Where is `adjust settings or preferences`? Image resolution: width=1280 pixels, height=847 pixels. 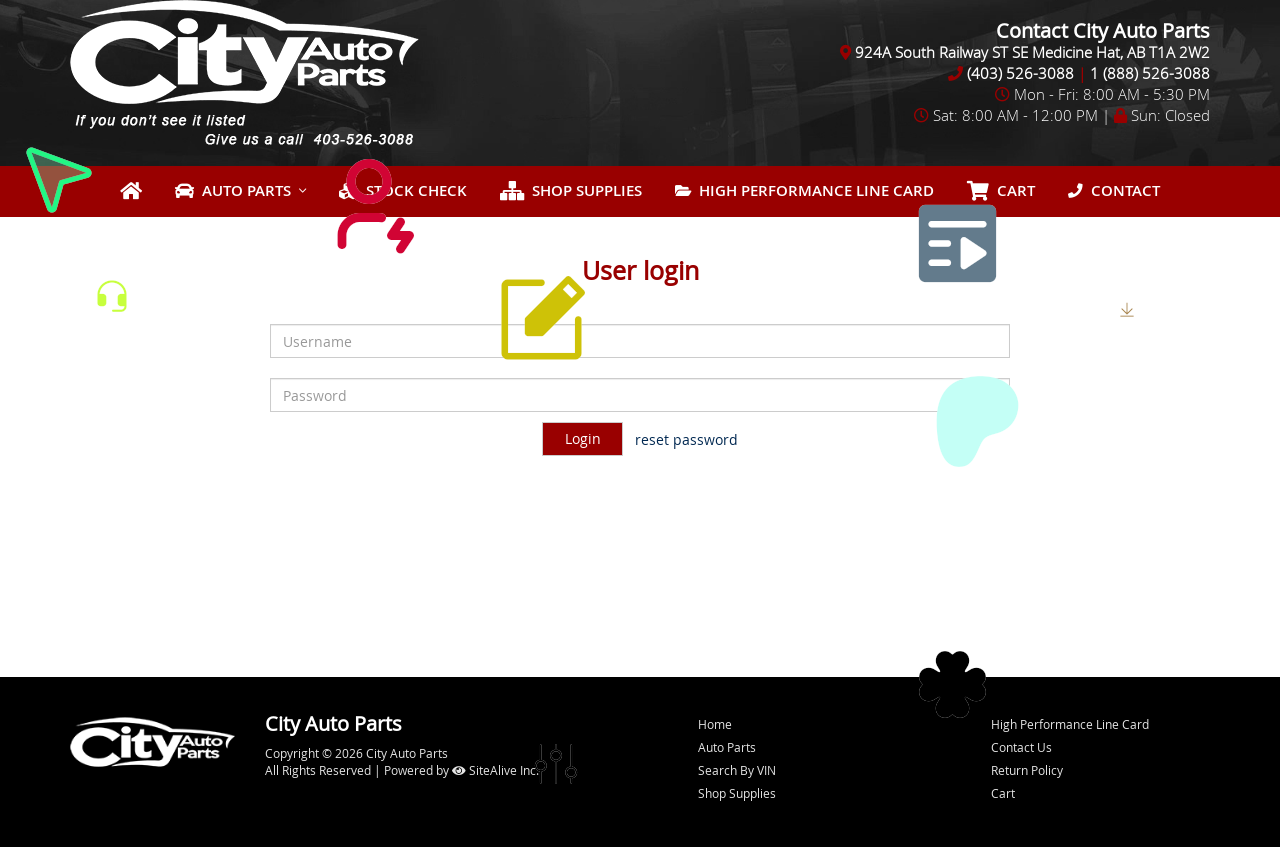 adjust settings or preferences is located at coordinates (556, 764).